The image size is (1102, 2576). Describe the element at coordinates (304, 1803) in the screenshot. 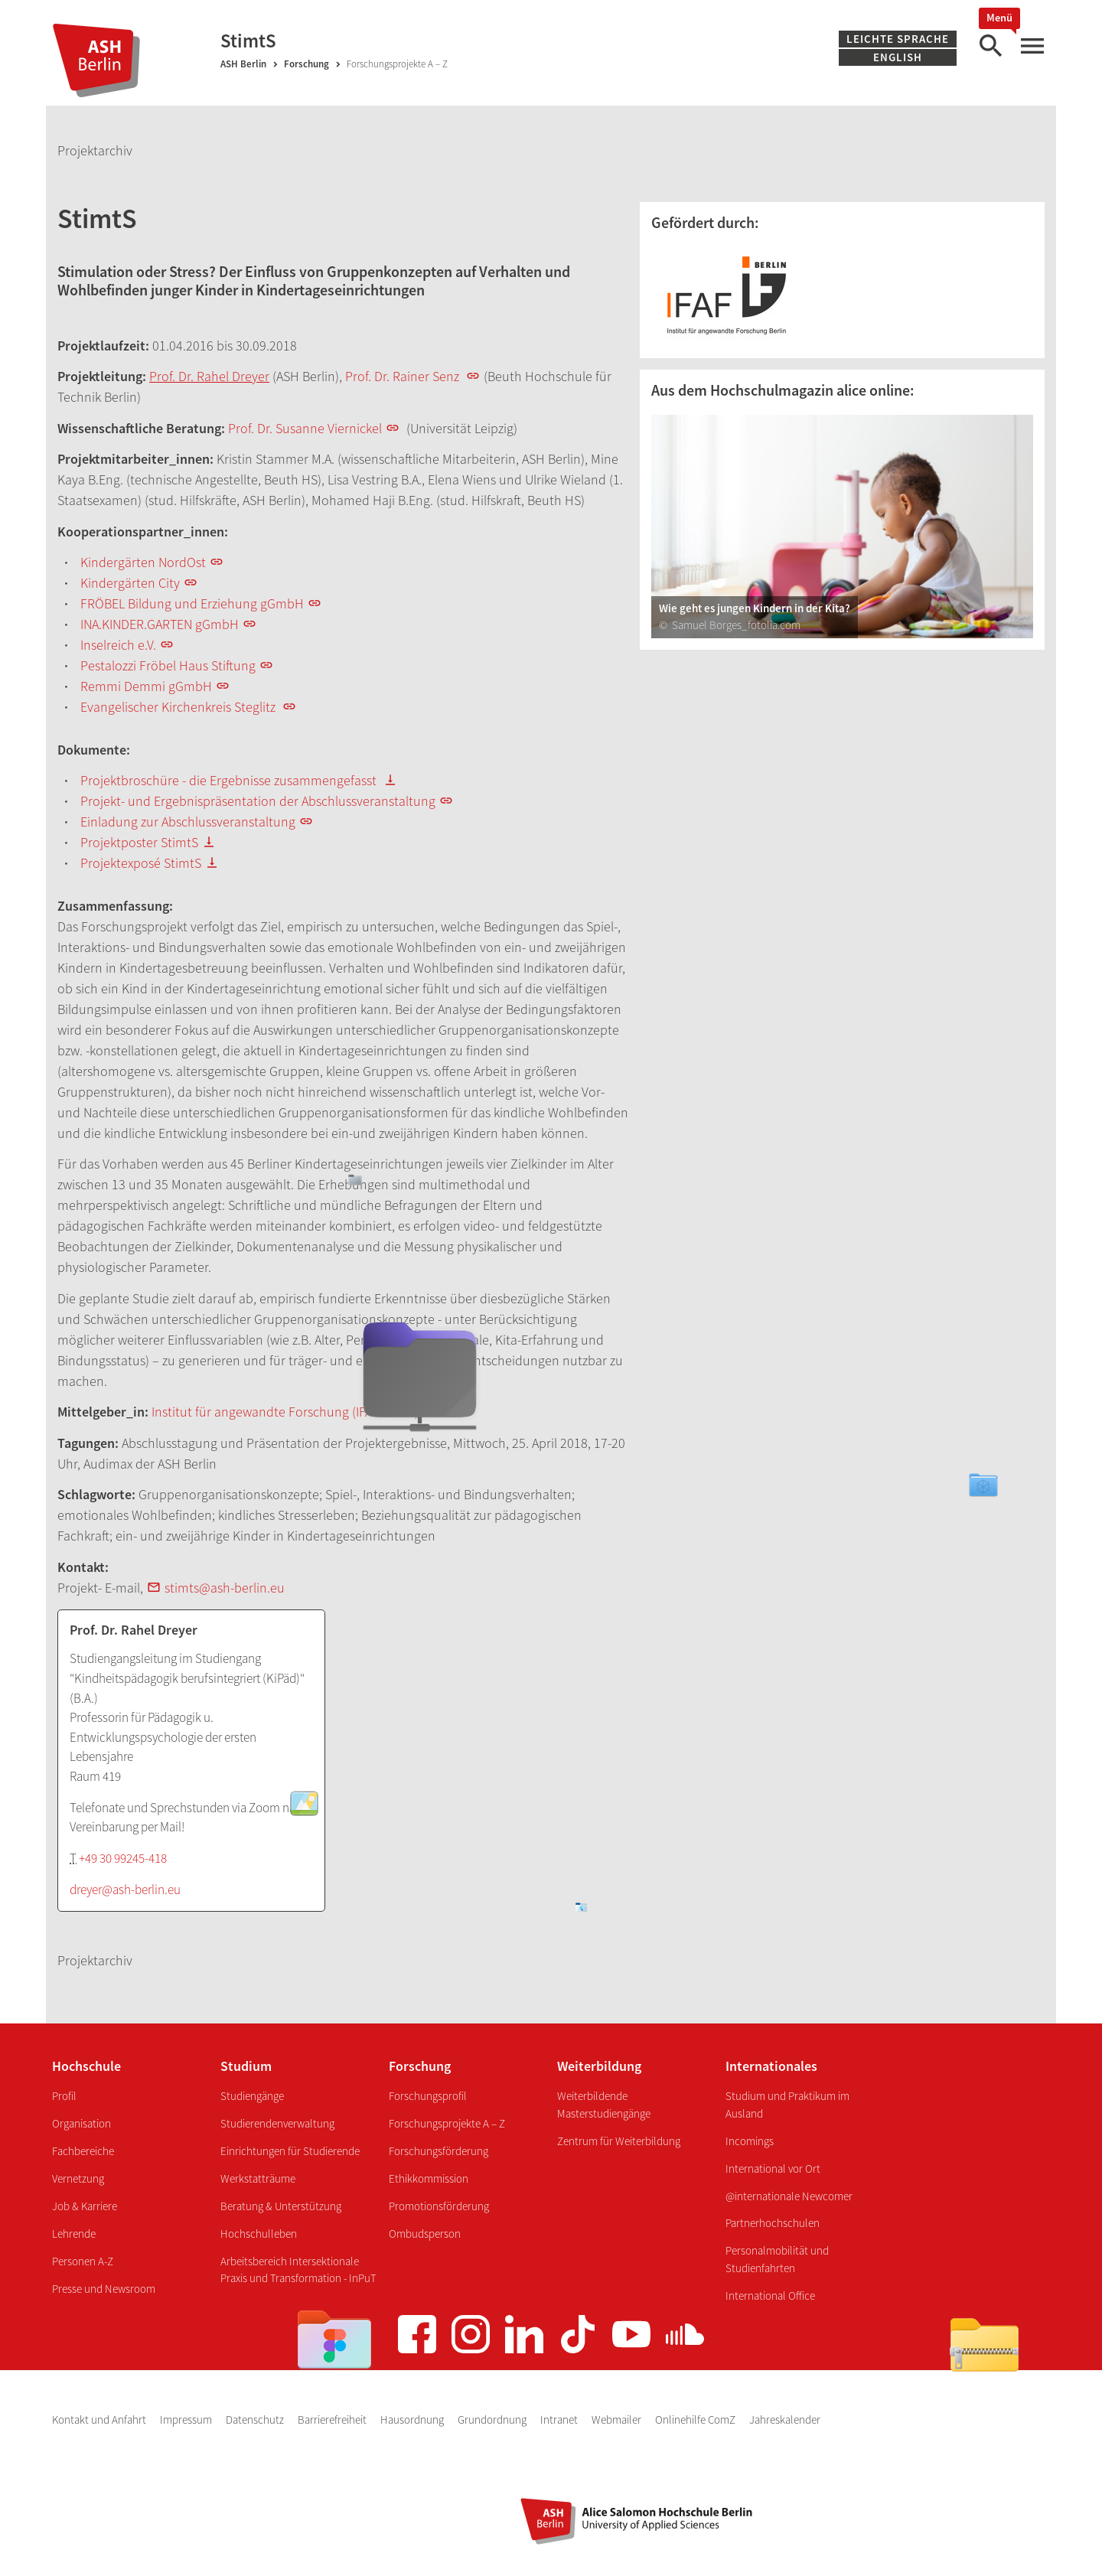

I see `open graphics or image editing applications` at that location.